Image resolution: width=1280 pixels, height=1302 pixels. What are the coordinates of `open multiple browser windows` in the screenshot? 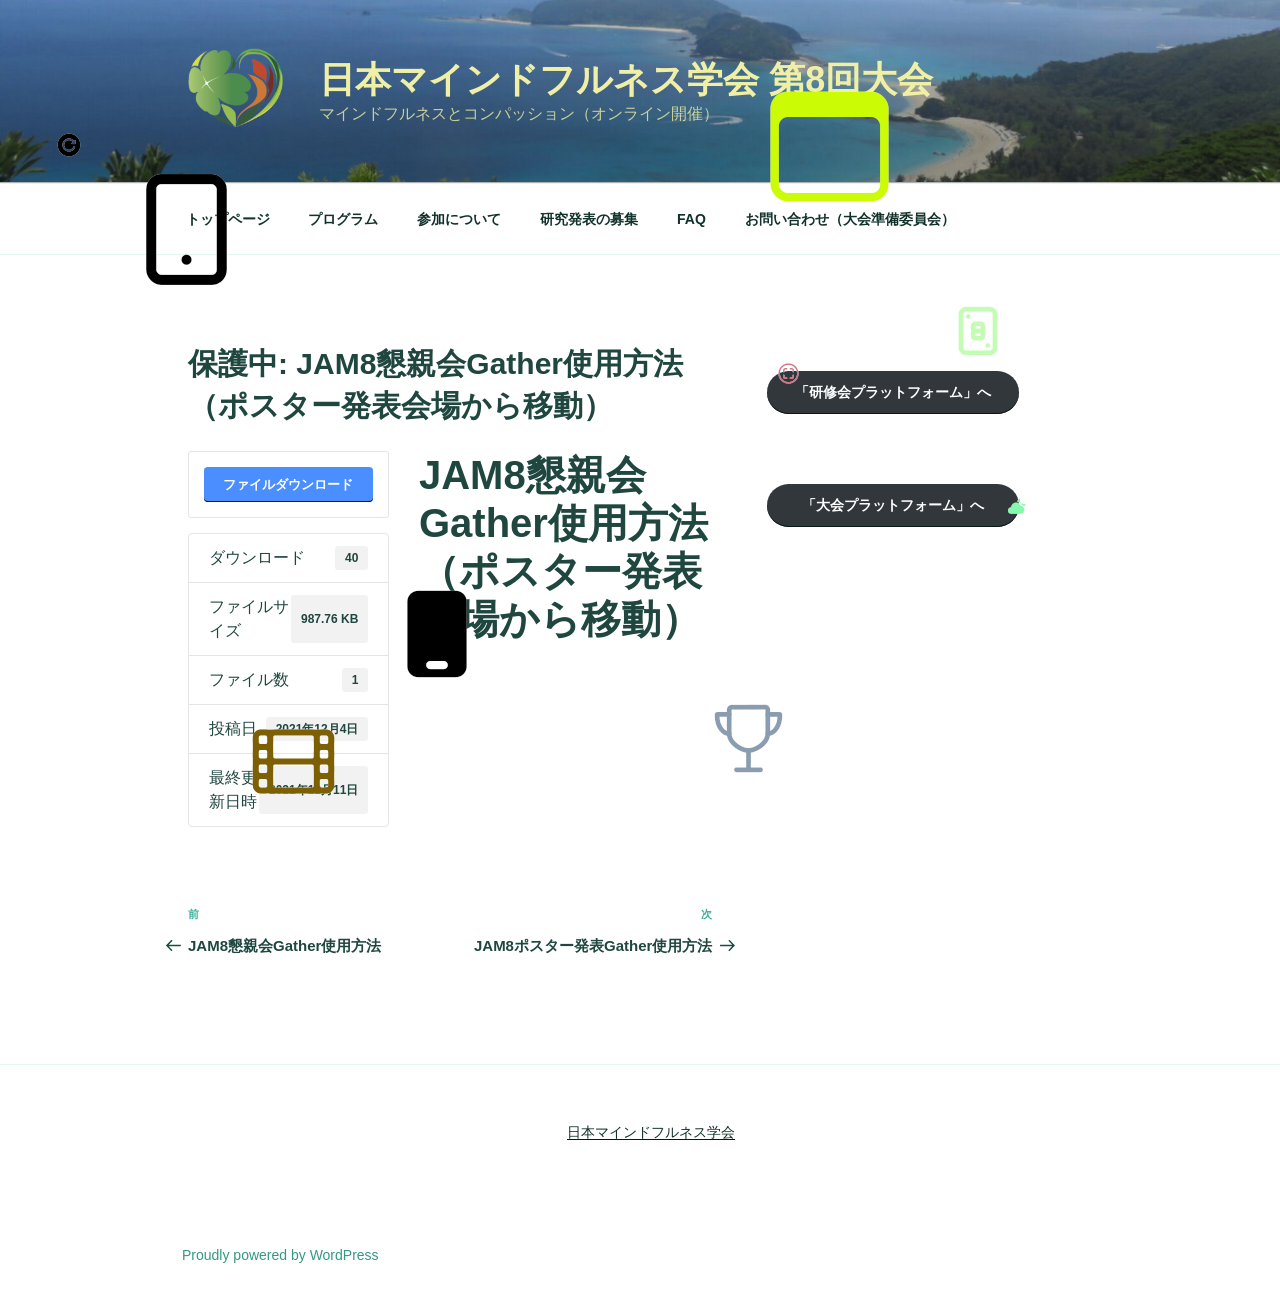 It's located at (829, 146).